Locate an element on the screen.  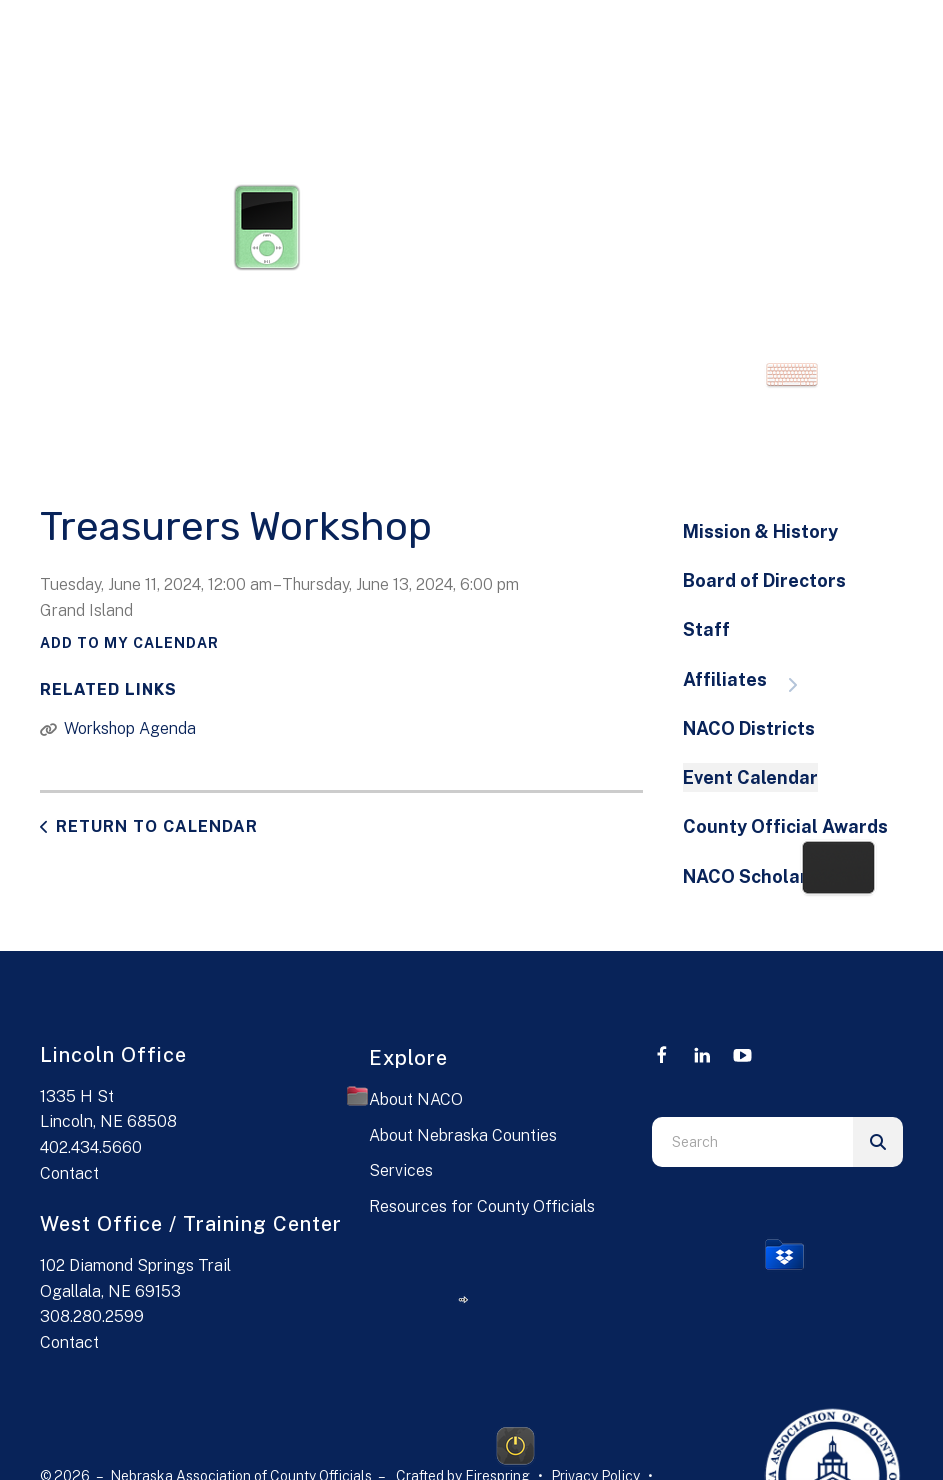
iPod nano device in green is located at coordinates (267, 208).